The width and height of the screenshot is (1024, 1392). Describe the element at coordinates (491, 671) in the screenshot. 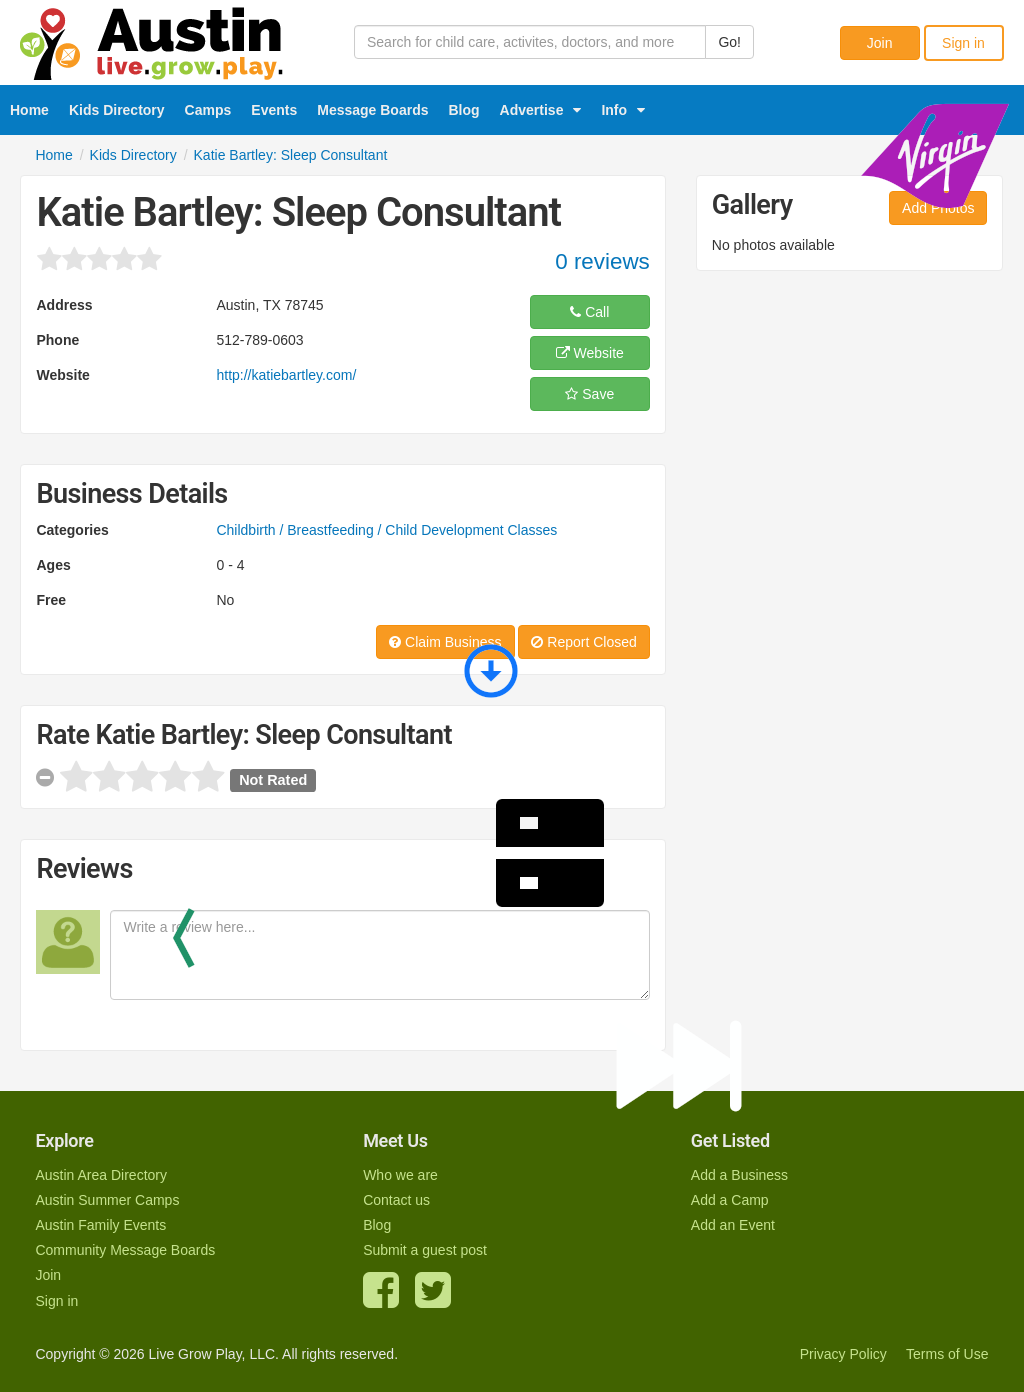

I see `download a file or content` at that location.